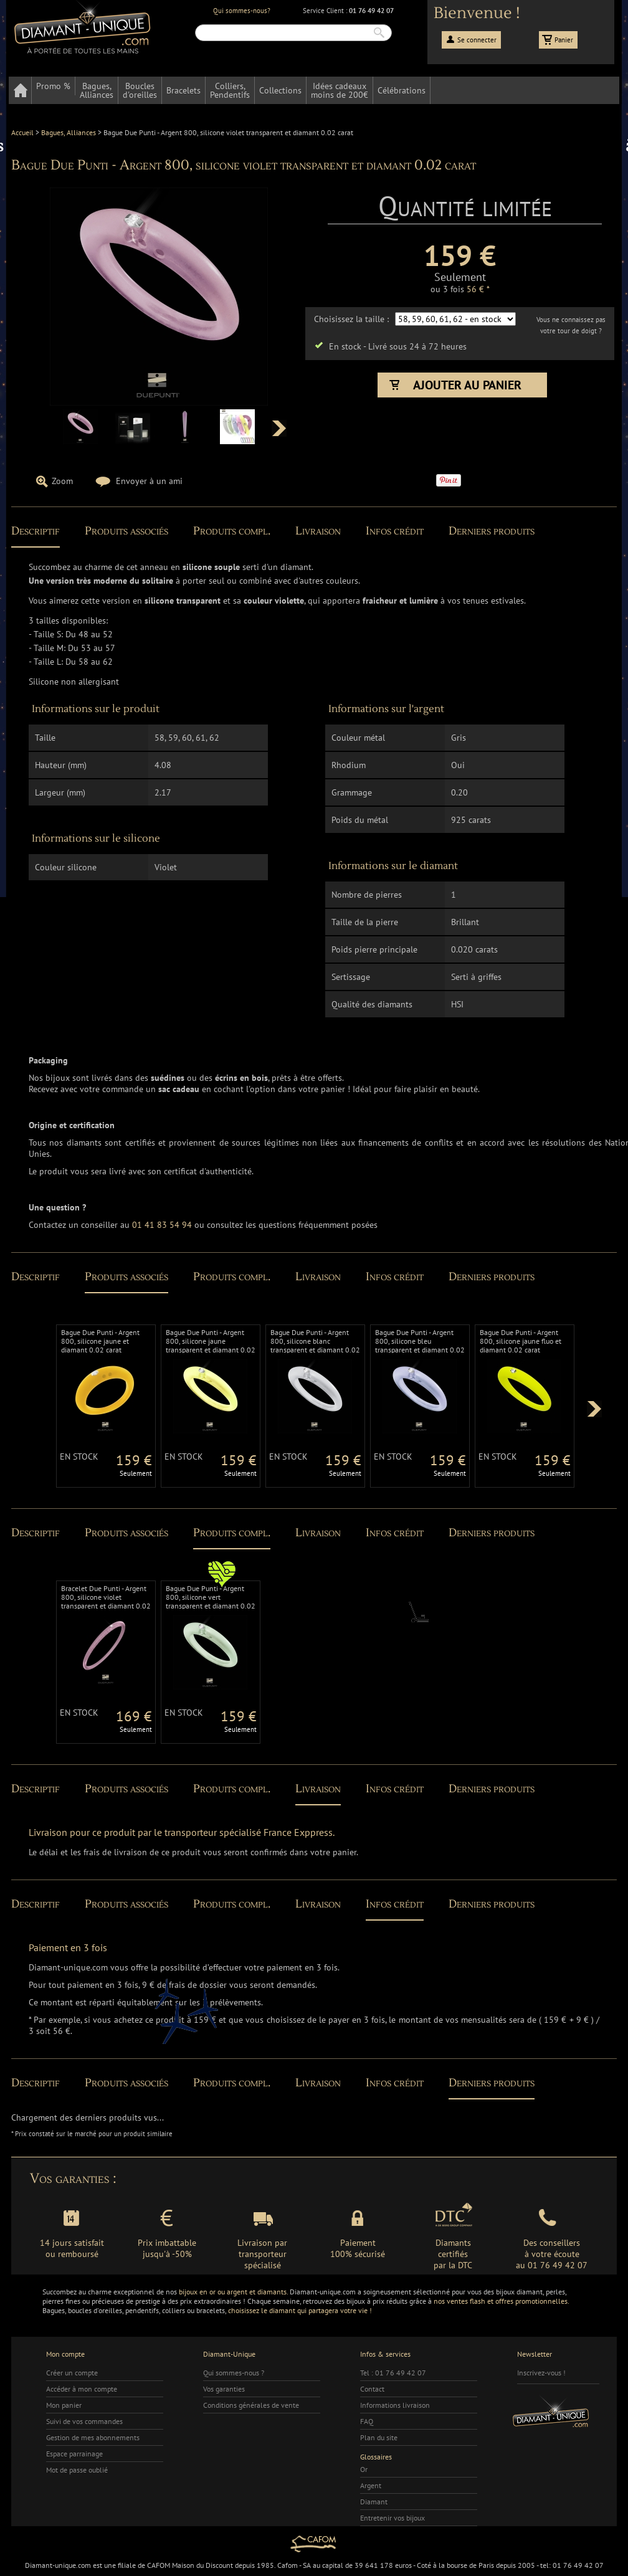 The width and height of the screenshot is (628, 2576). I want to click on access floor cleaning or maintenance tools, so click(419, 1612).